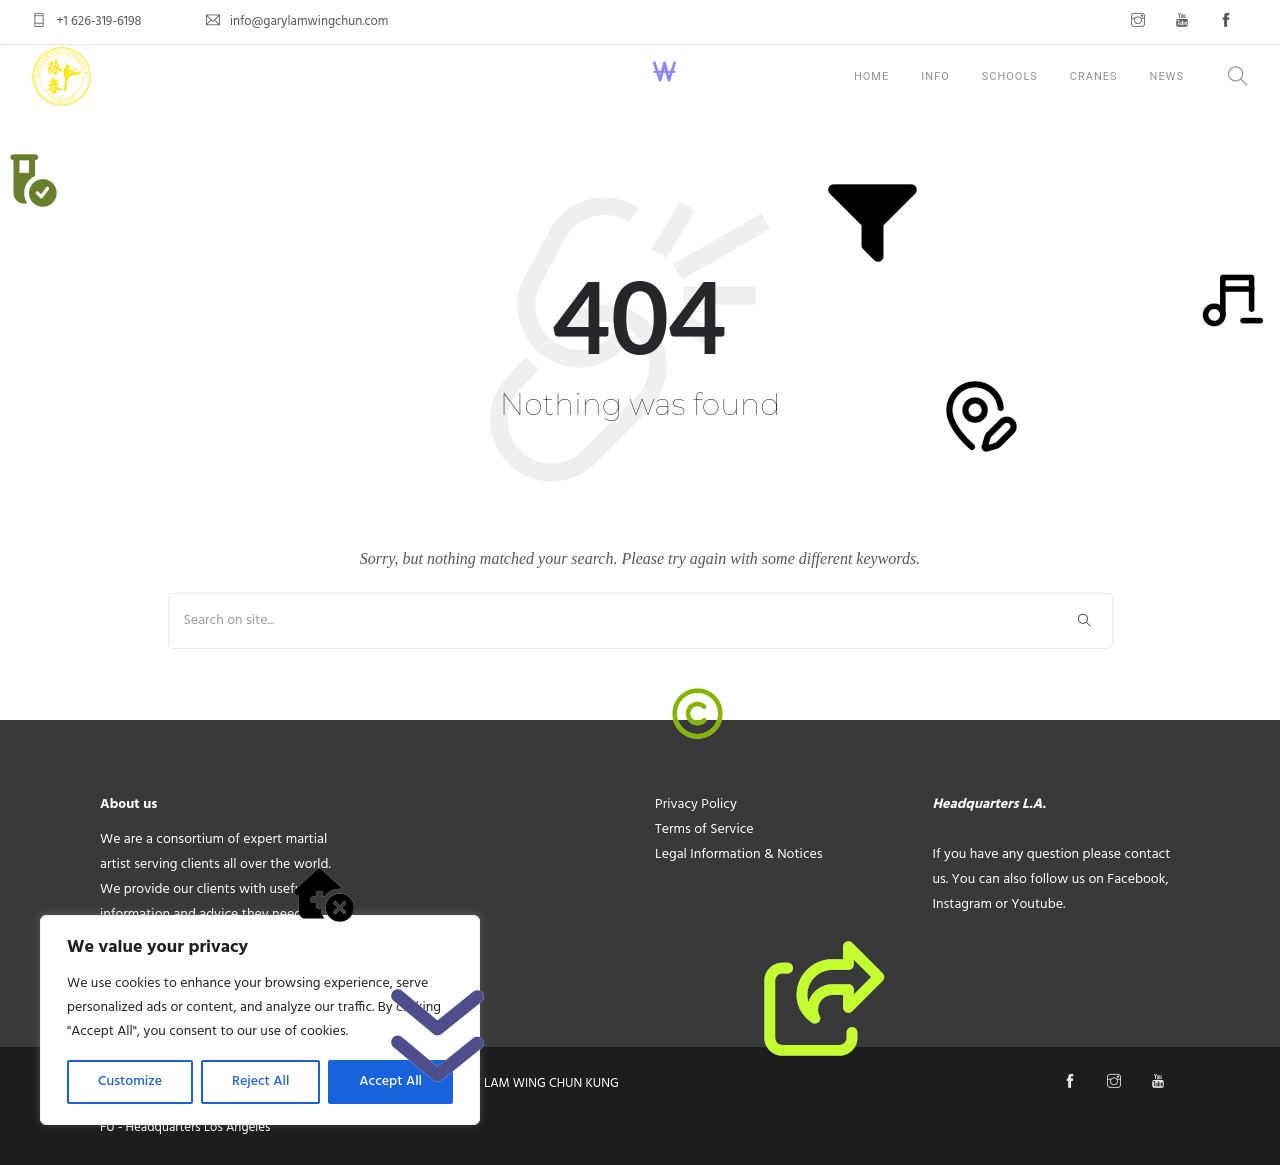 The width and height of the screenshot is (1280, 1165). Describe the element at coordinates (32, 179) in the screenshot. I see `test sample verified or approved` at that location.